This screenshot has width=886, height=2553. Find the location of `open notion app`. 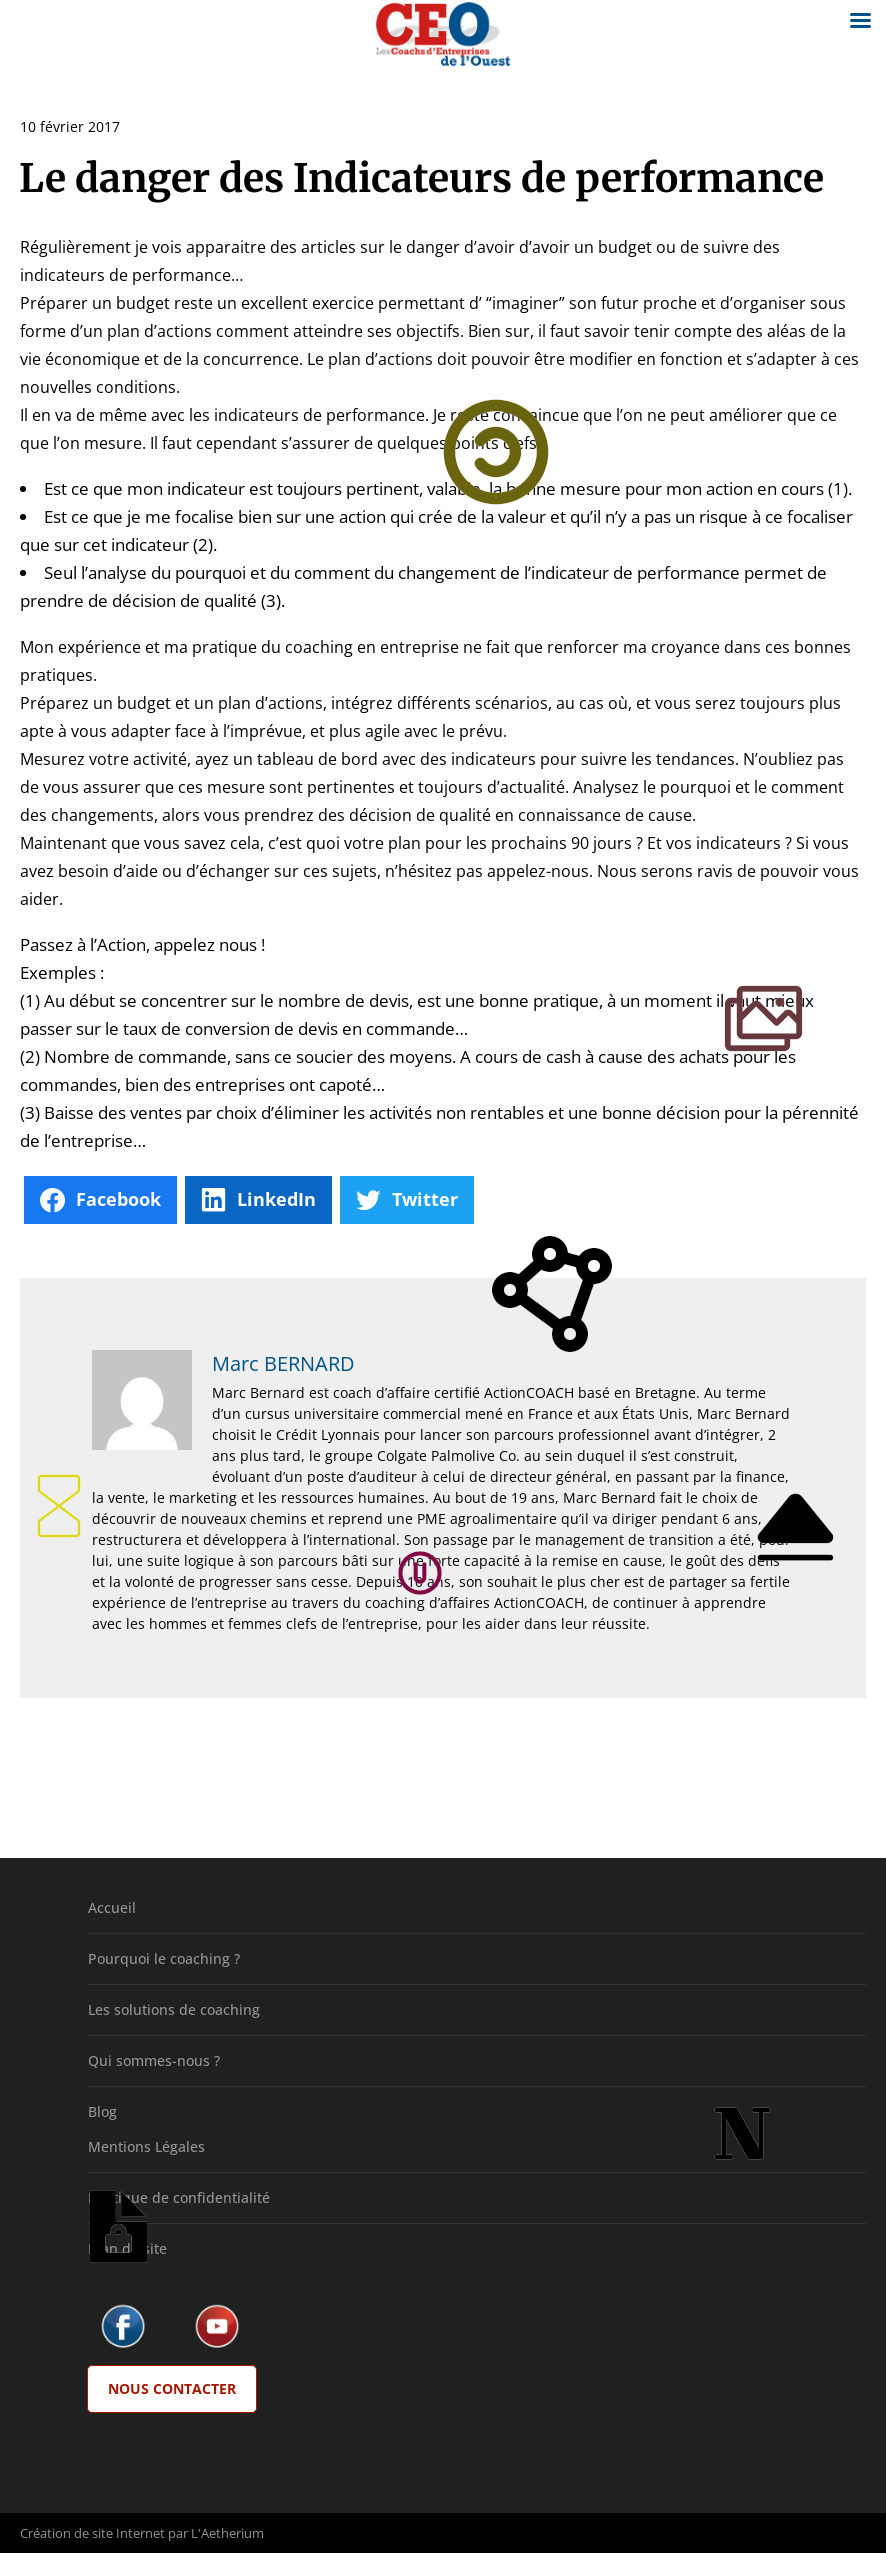

open notion app is located at coordinates (742, 2133).